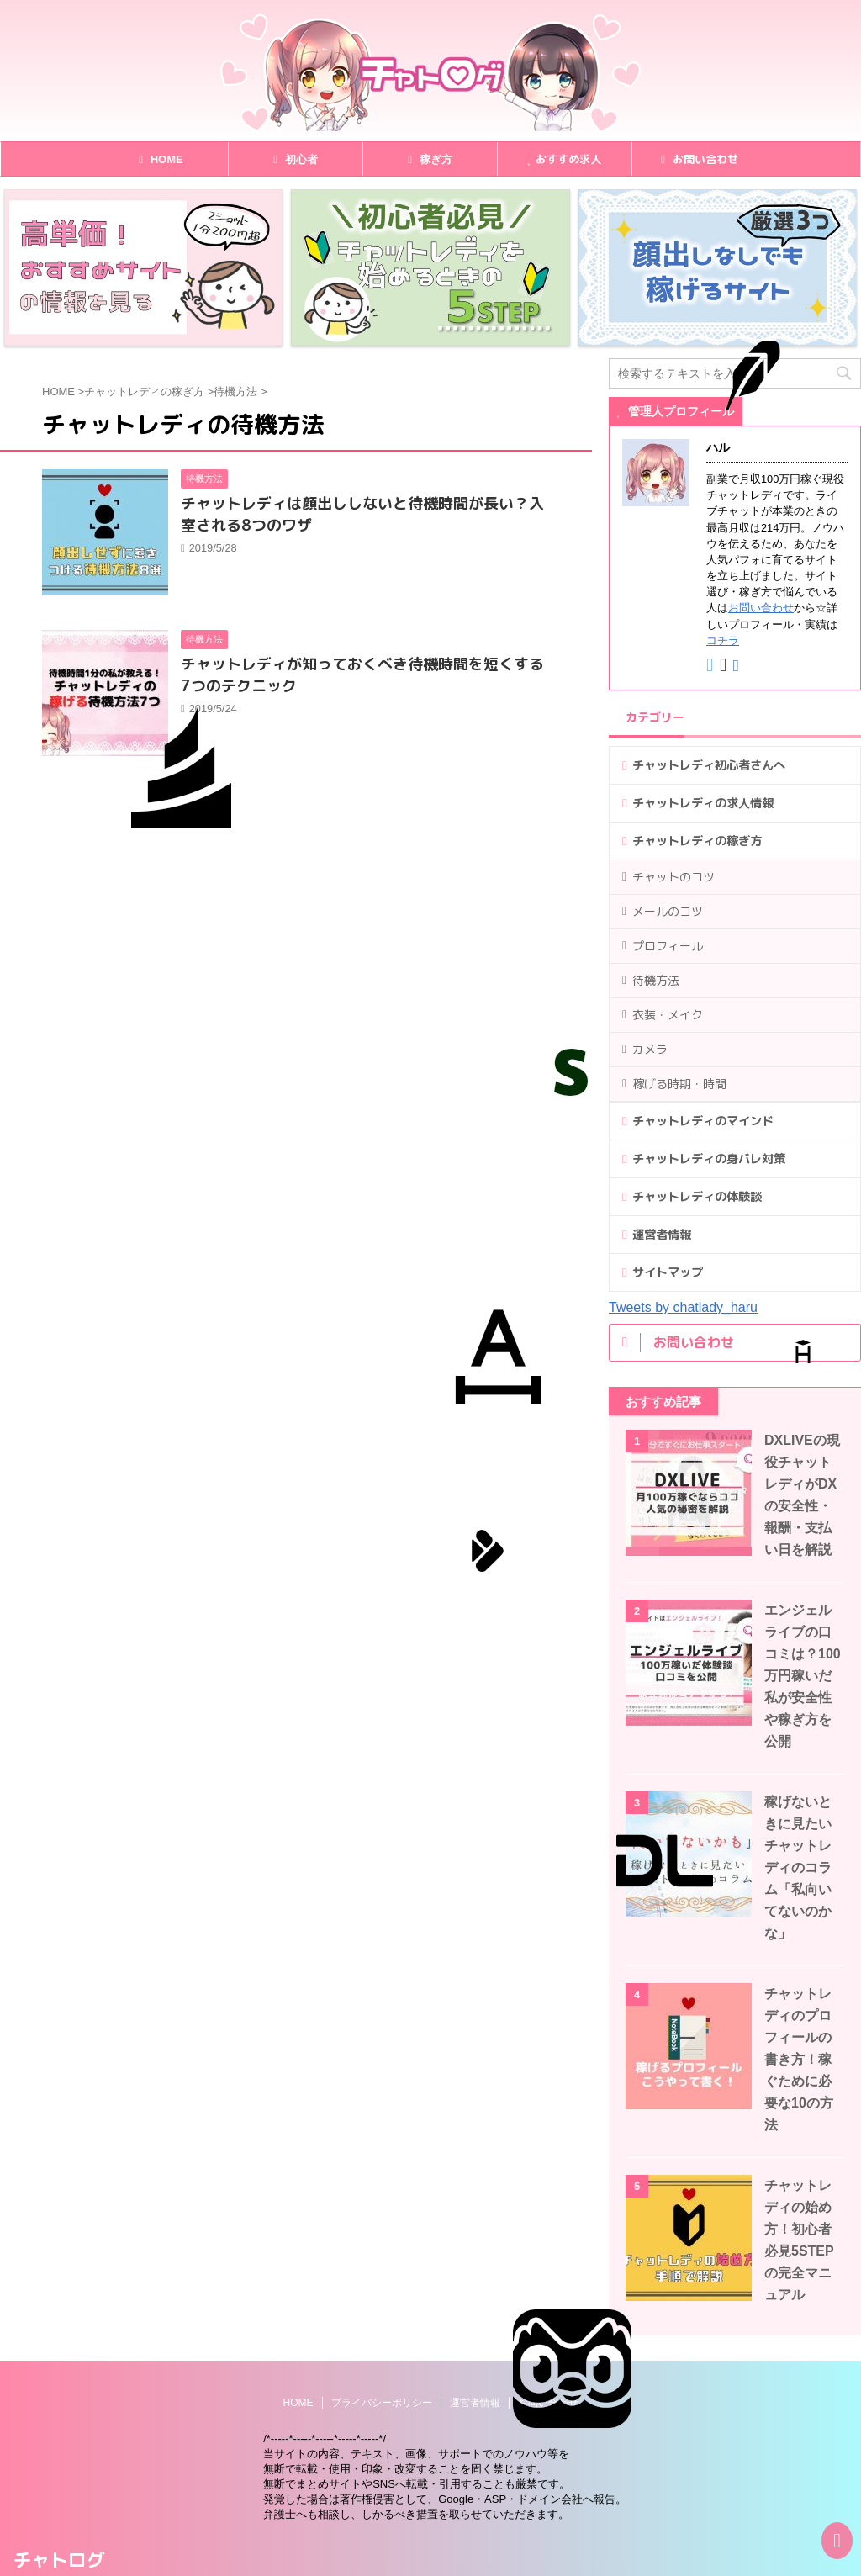 The width and height of the screenshot is (861, 2576). Describe the element at coordinates (753, 375) in the screenshot. I see `open the Robinhood investing app` at that location.